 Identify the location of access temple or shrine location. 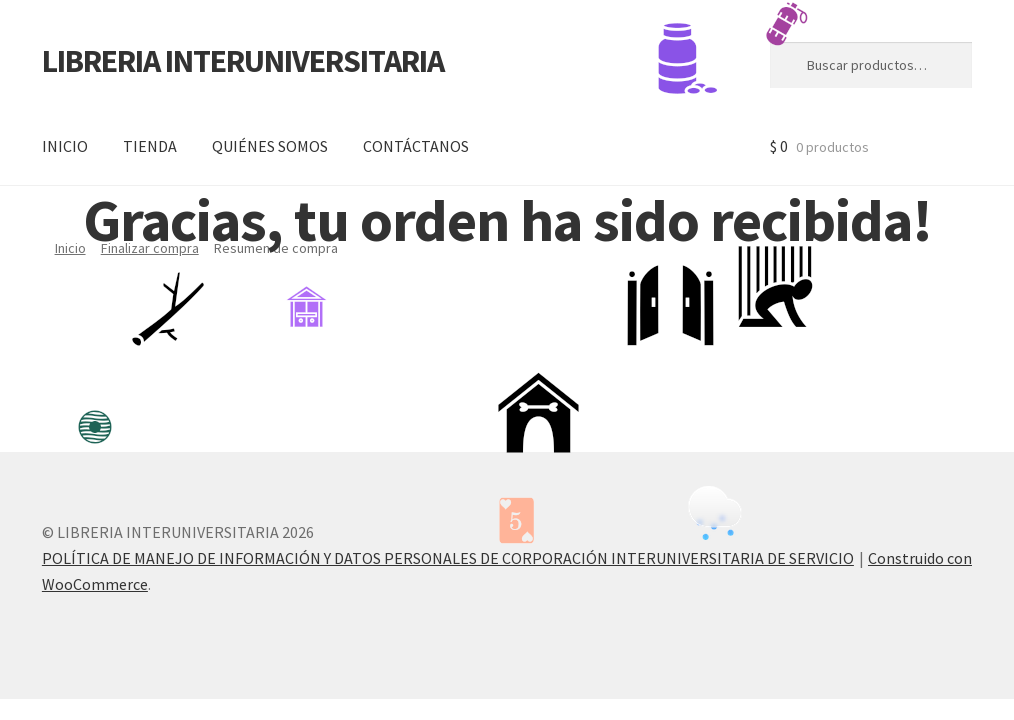
(306, 306).